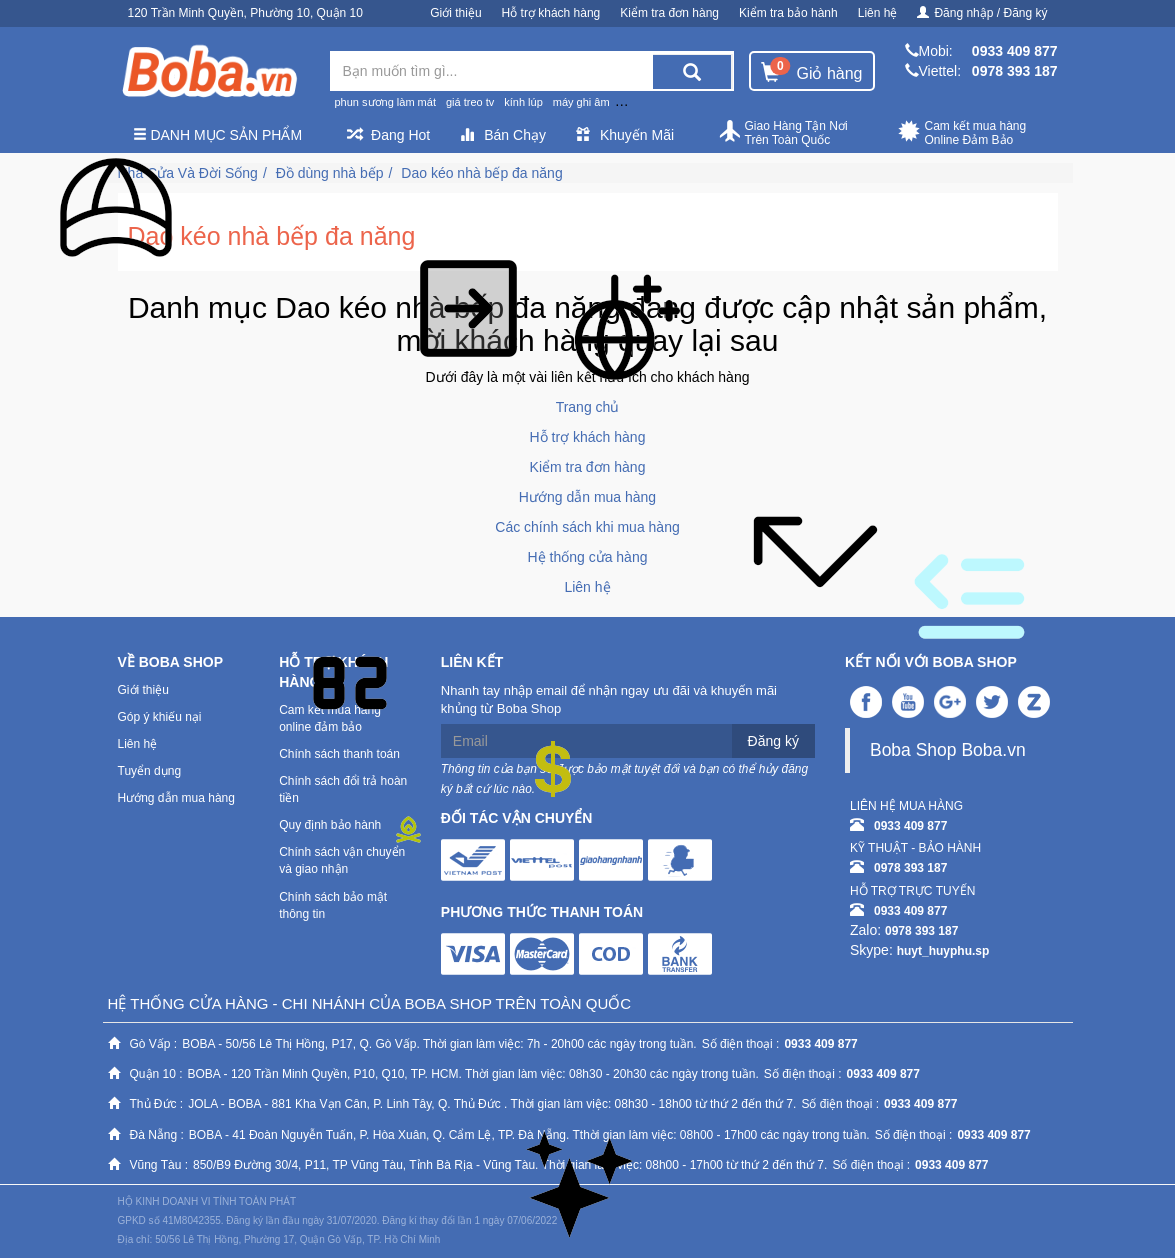 The height and width of the screenshot is (1258, 1175). I want to click on go back to previous step, so click(815, 547).